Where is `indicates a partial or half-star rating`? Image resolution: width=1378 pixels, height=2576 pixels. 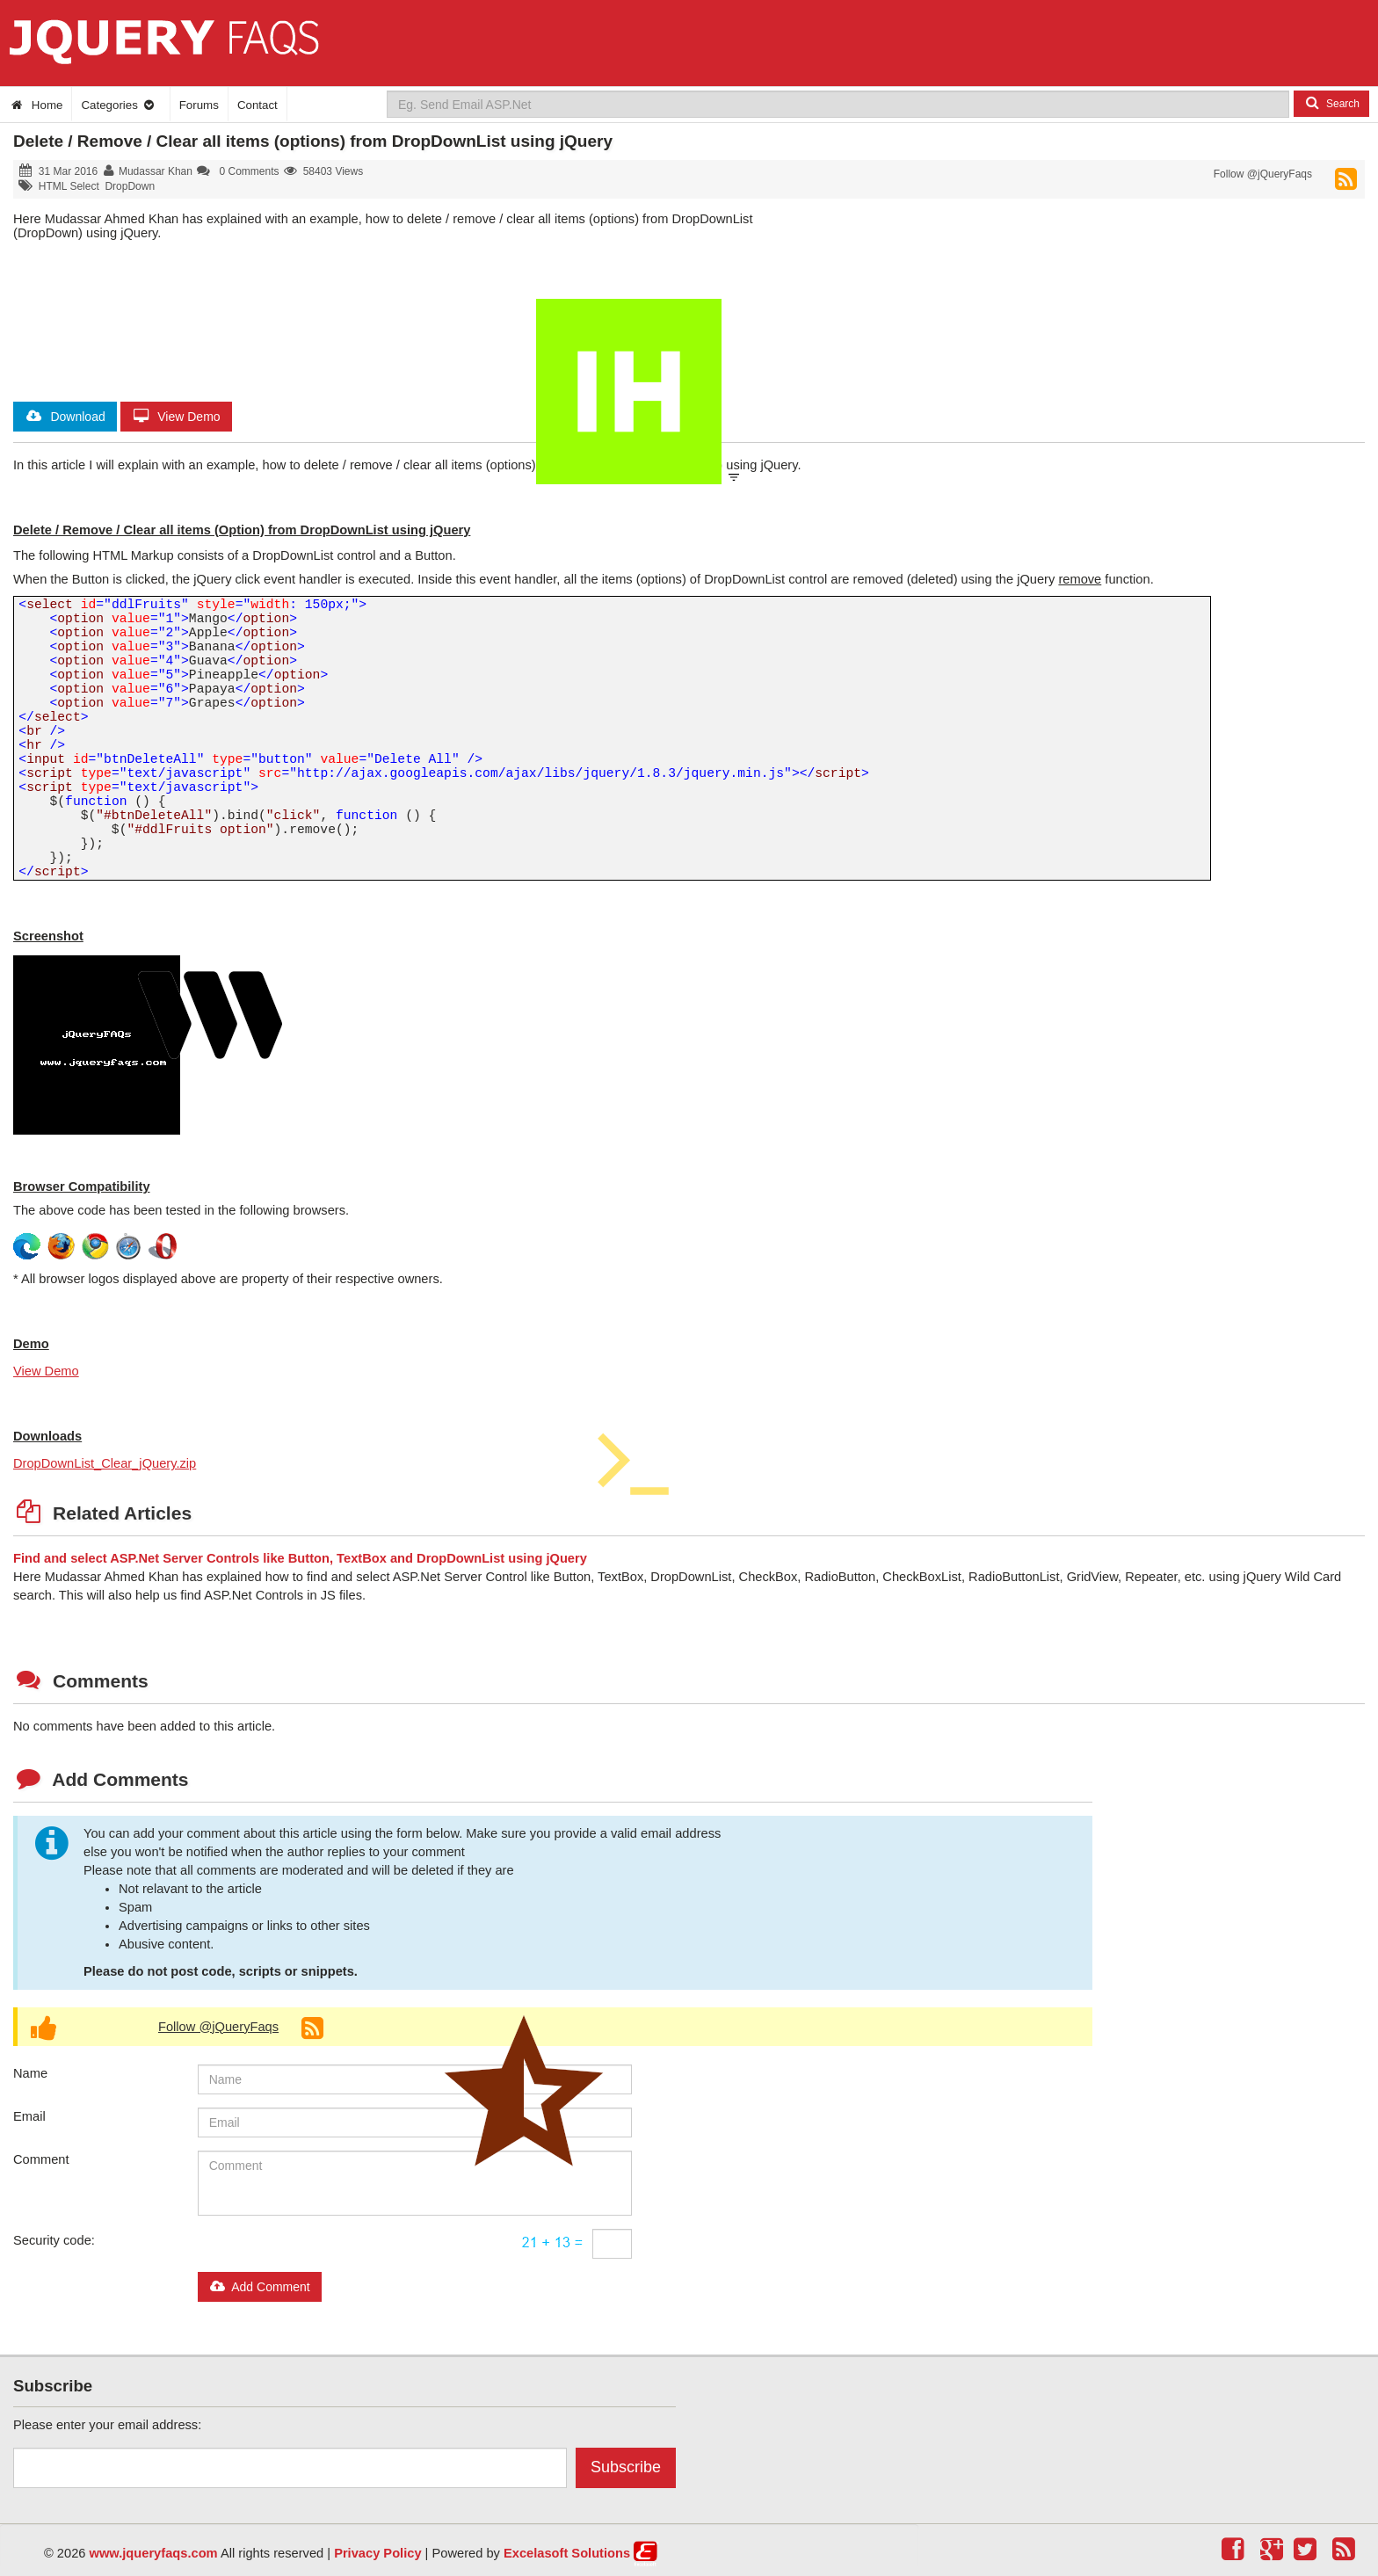 indicates a partial or half-star rating is located at coordinates (524, 2094).